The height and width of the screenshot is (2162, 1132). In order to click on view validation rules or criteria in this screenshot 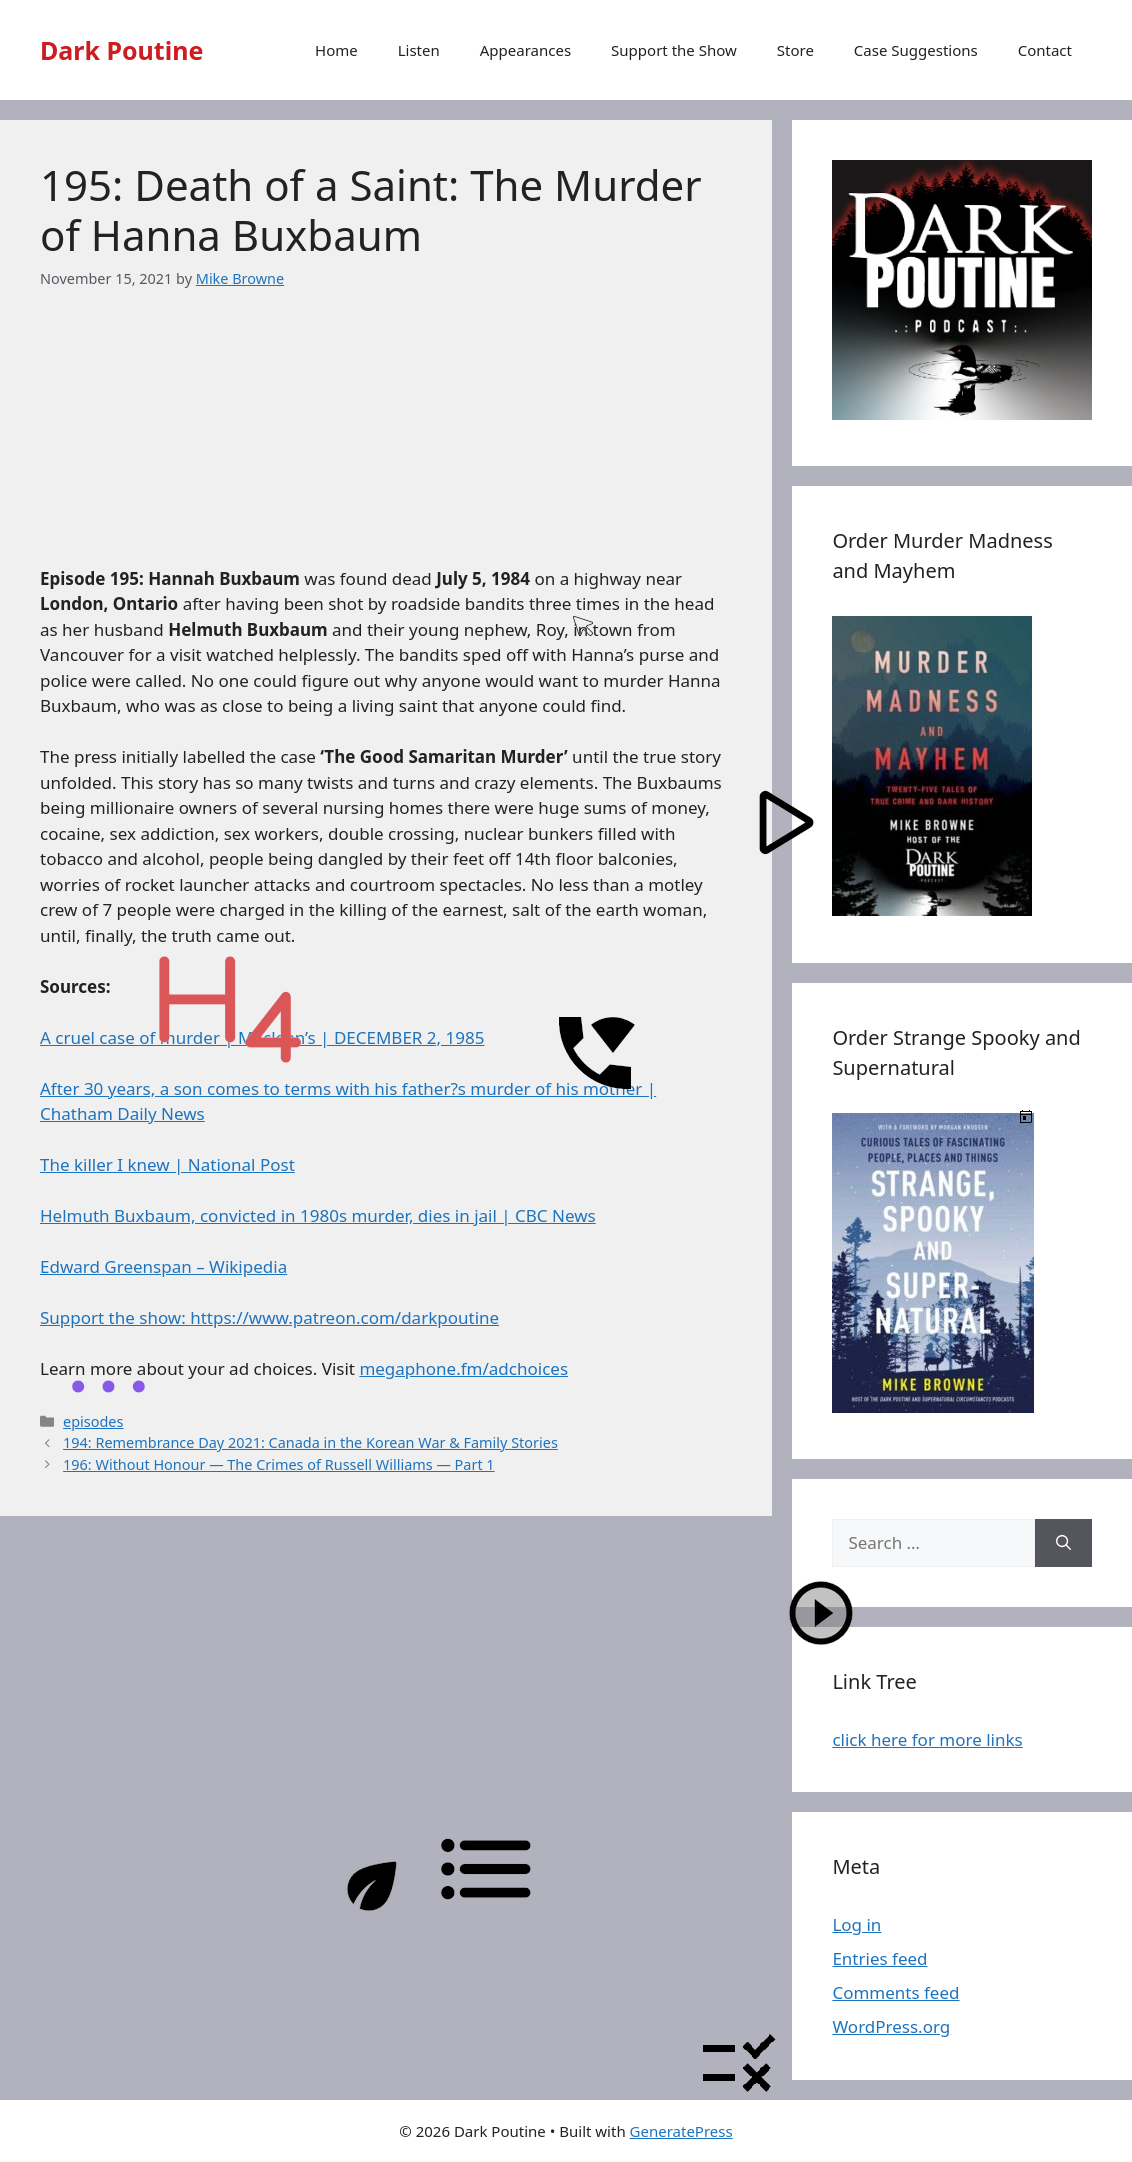, I will do `click(739, 2063)`.